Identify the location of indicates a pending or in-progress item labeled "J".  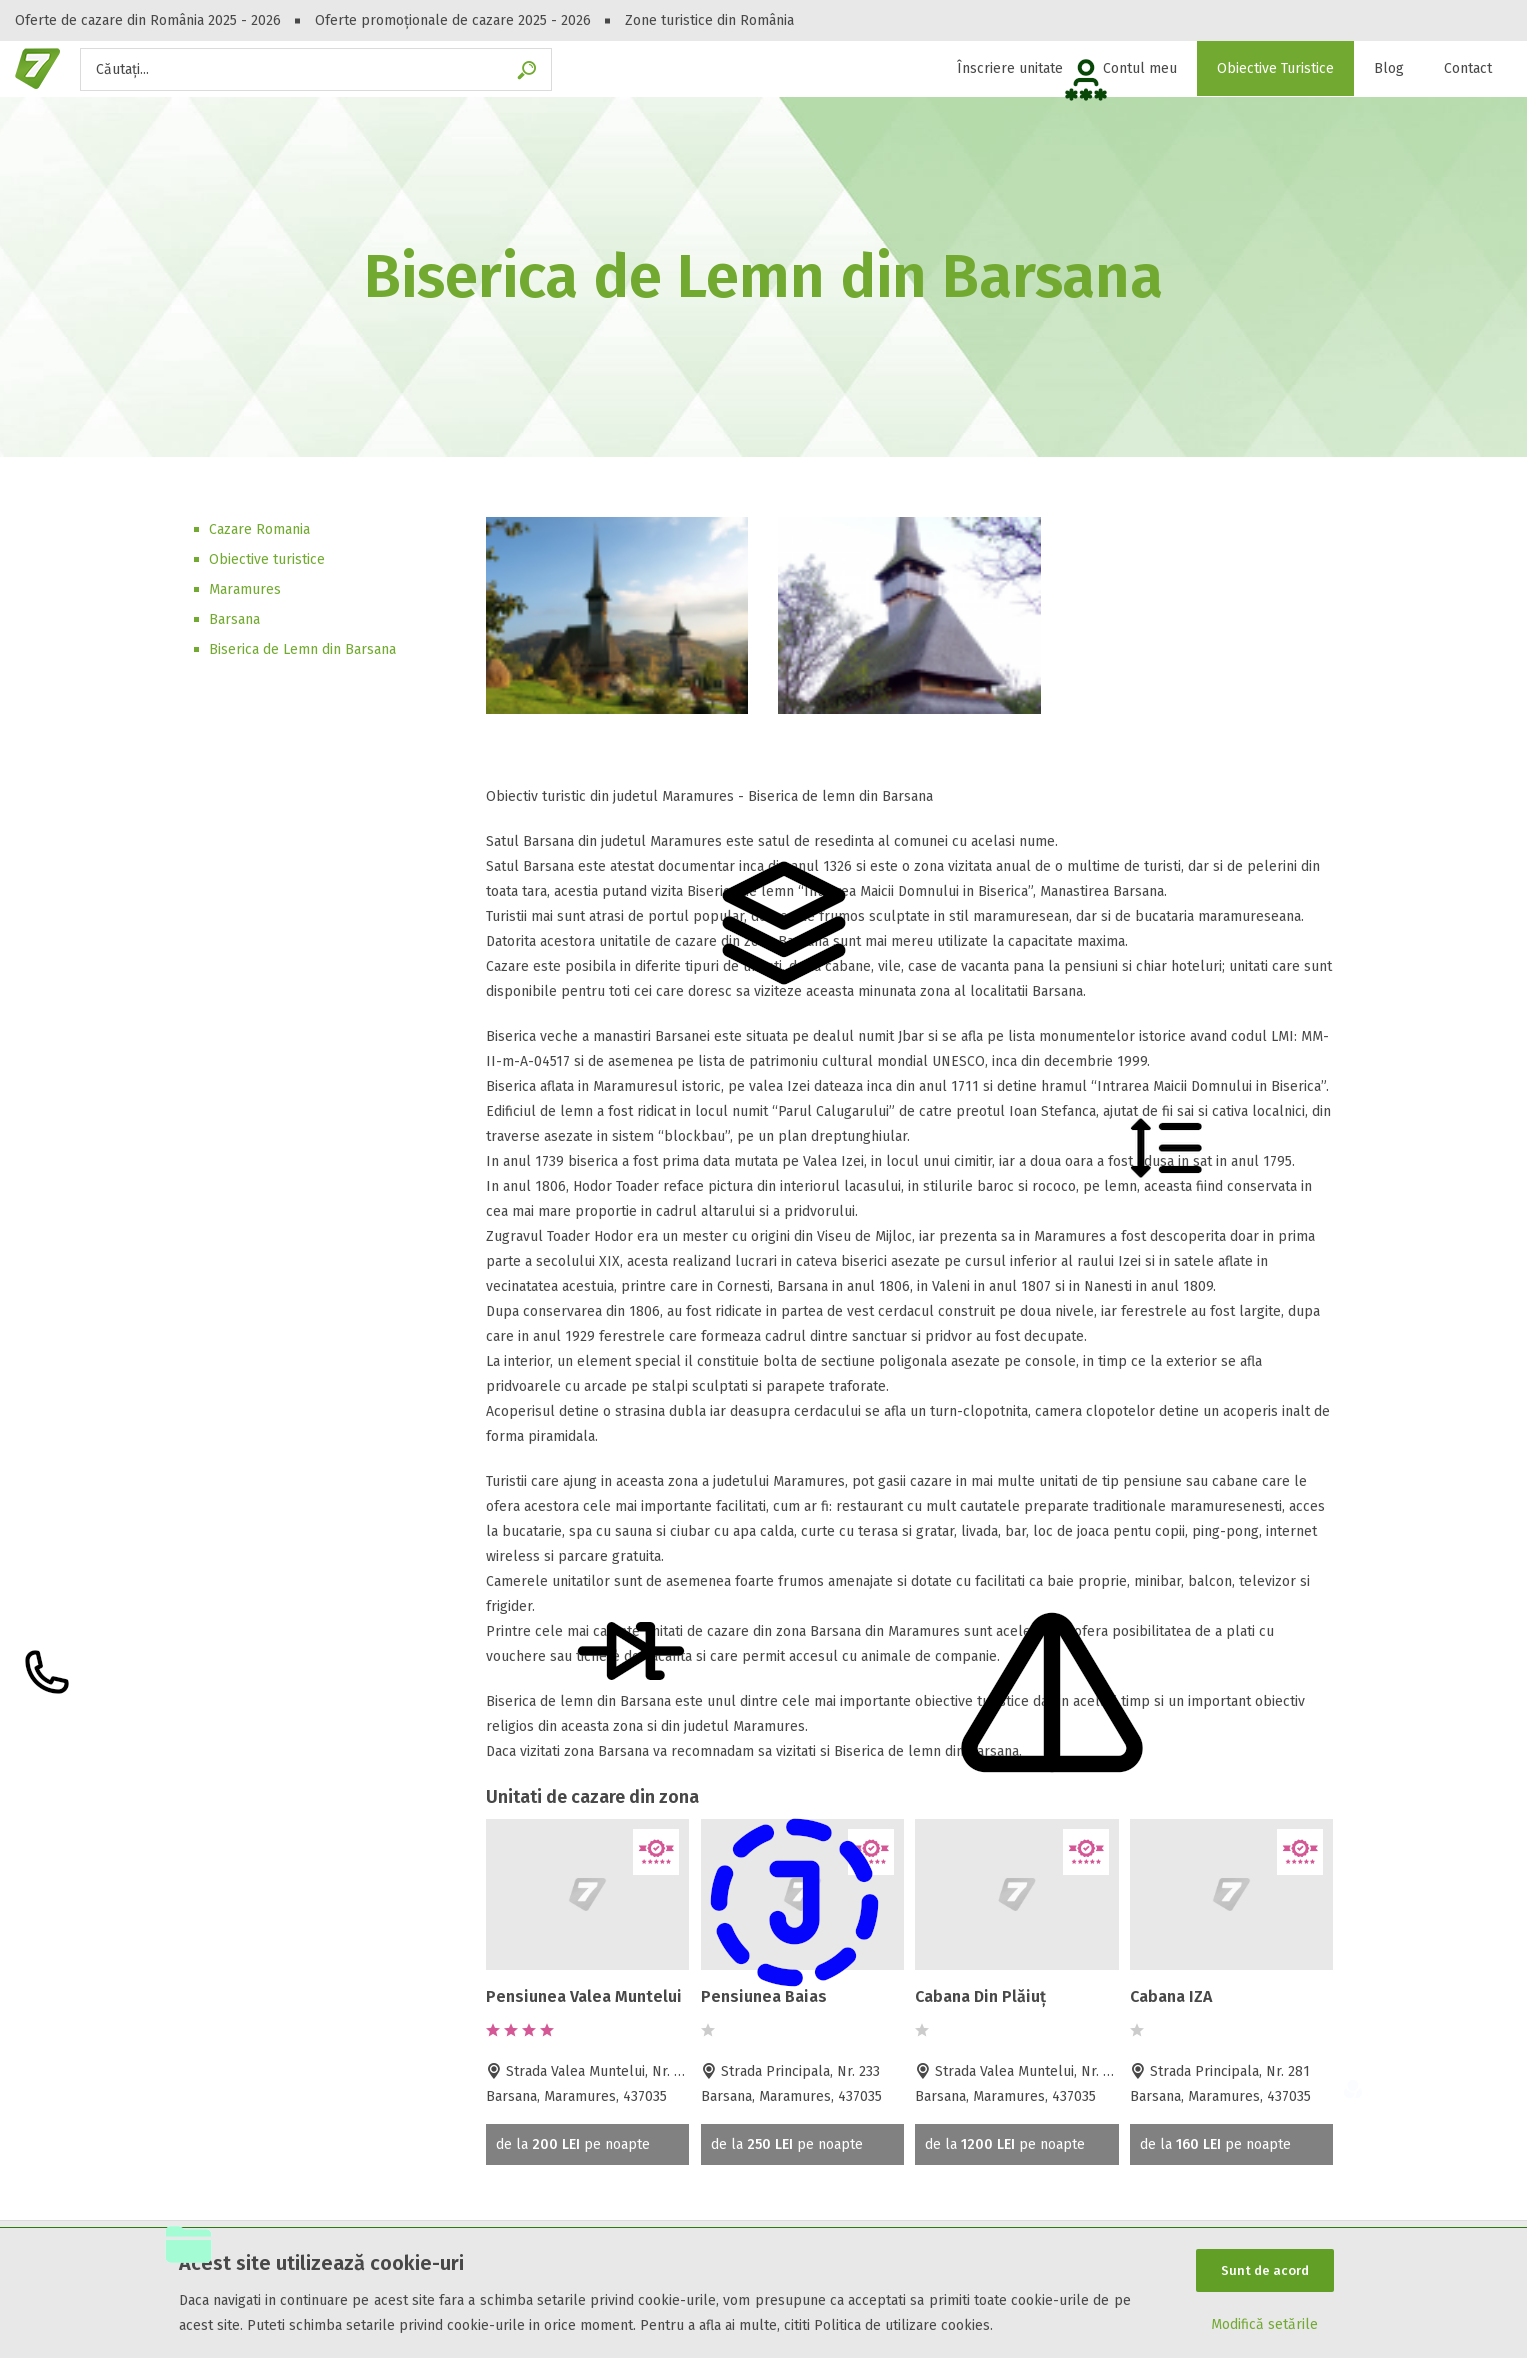
(794, 1902).